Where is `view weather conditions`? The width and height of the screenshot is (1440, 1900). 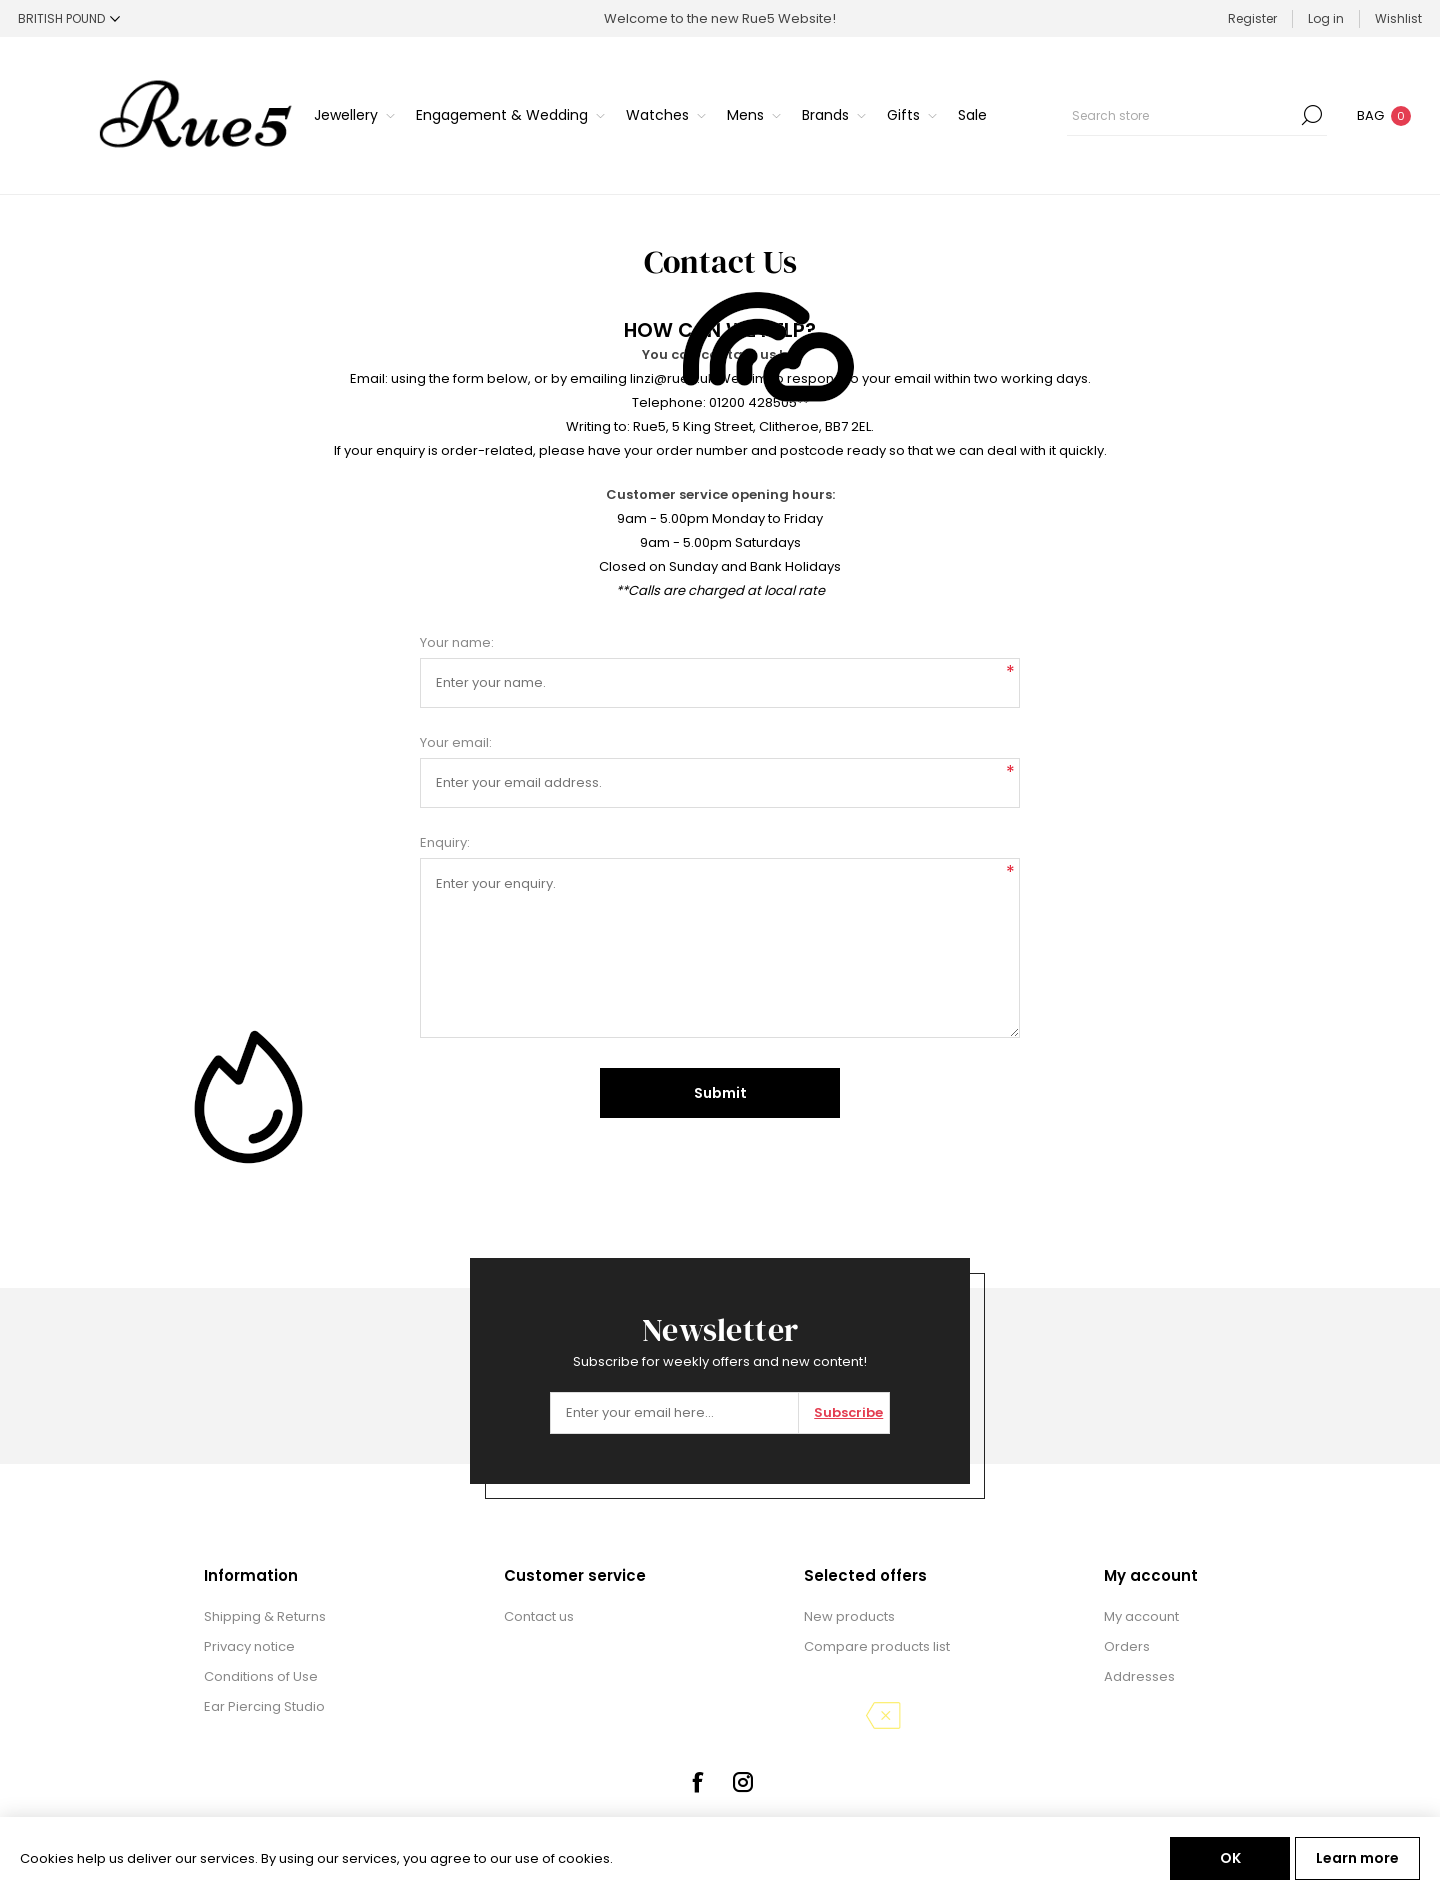
view weather conditions is located at coordinates (768, 345).